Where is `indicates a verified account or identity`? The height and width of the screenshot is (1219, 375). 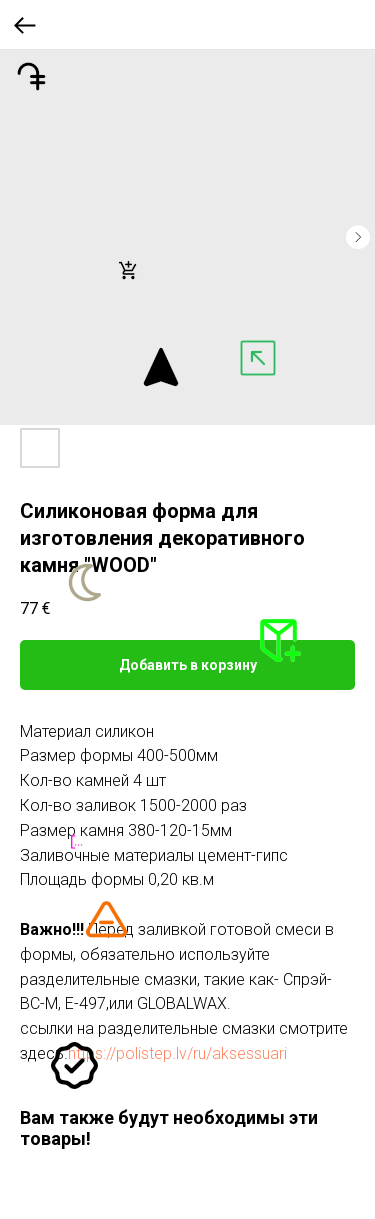 indicates a verified account or identity is located at coordinates (74, 1065).